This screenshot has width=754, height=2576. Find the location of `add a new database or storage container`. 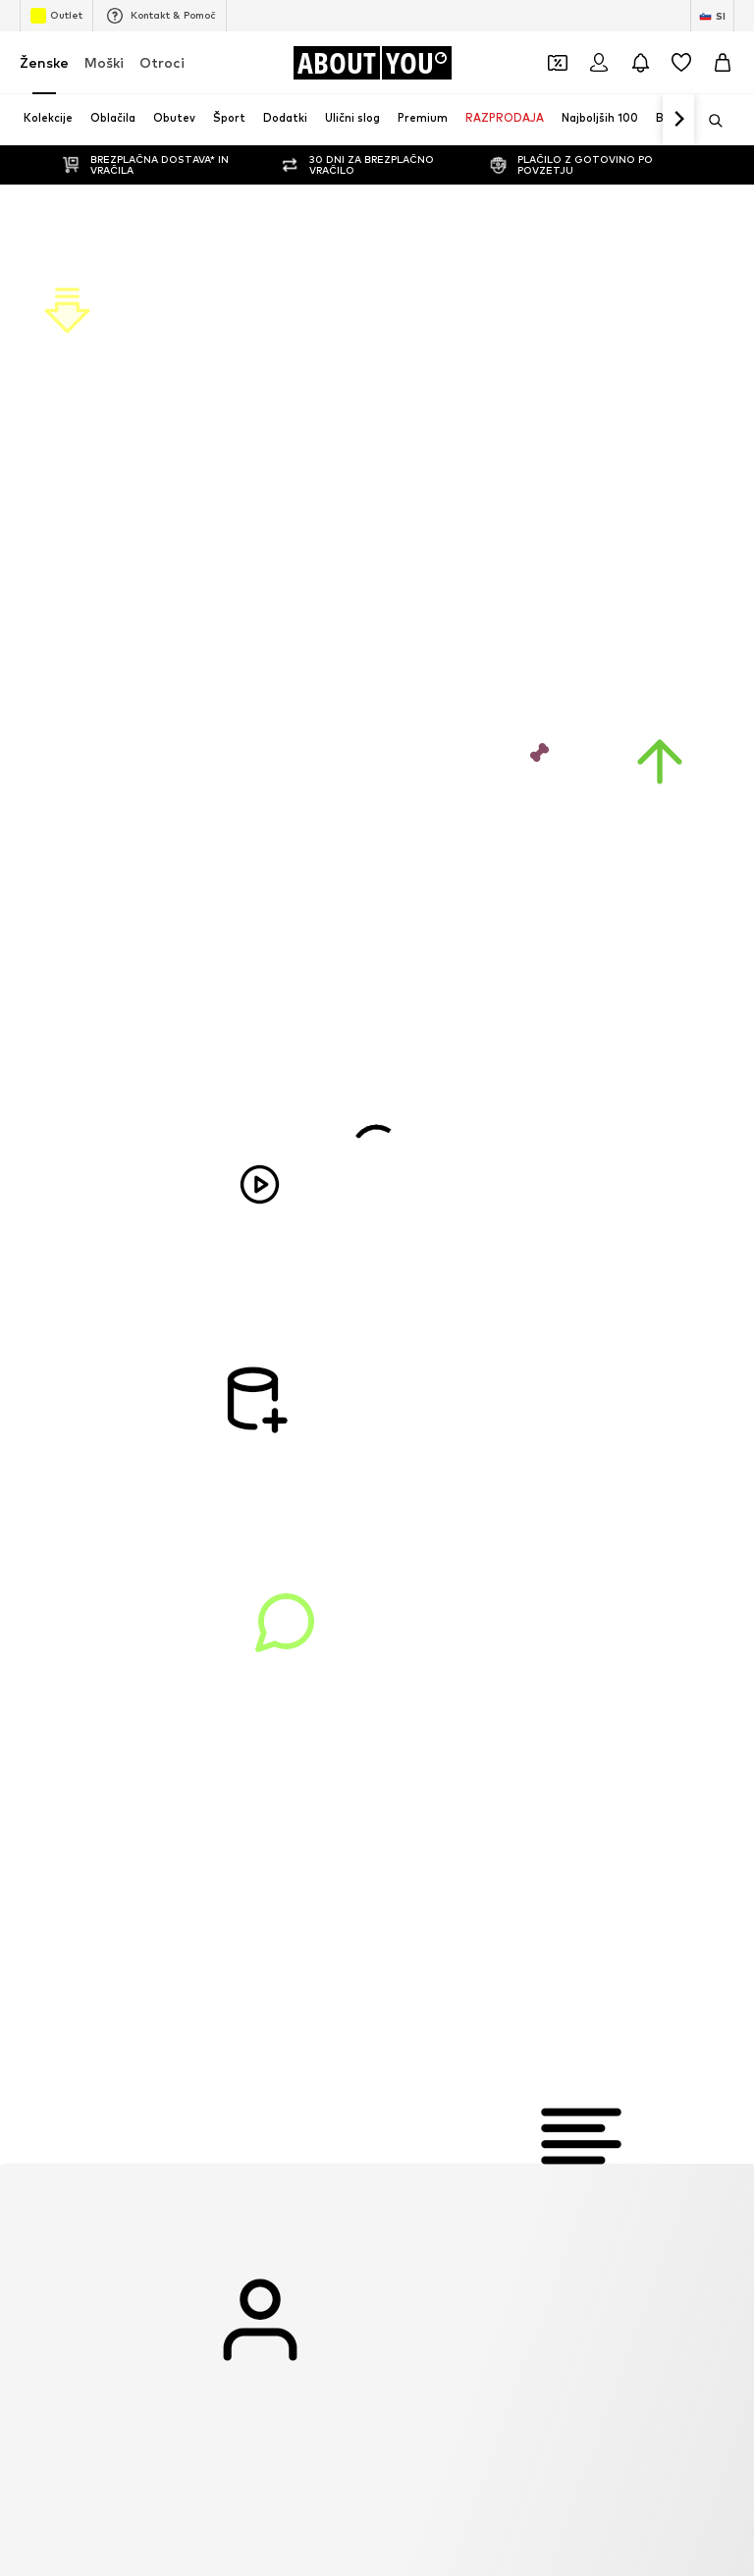

add a new database or storage container is located at coordinates (252, 1398).